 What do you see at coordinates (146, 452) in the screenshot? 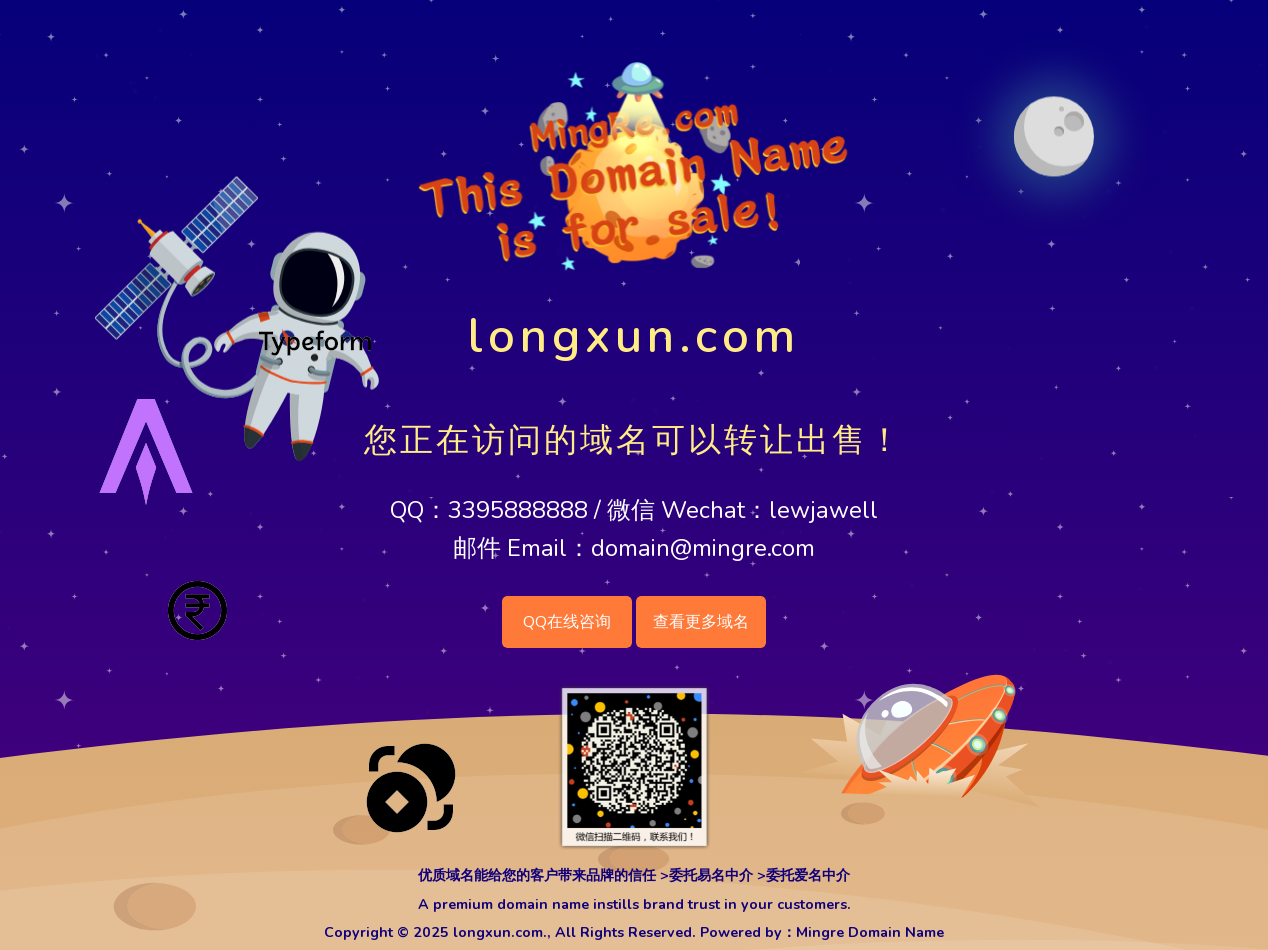
I see `open alacritty terminal emulator` at bounding box center [146, 452].